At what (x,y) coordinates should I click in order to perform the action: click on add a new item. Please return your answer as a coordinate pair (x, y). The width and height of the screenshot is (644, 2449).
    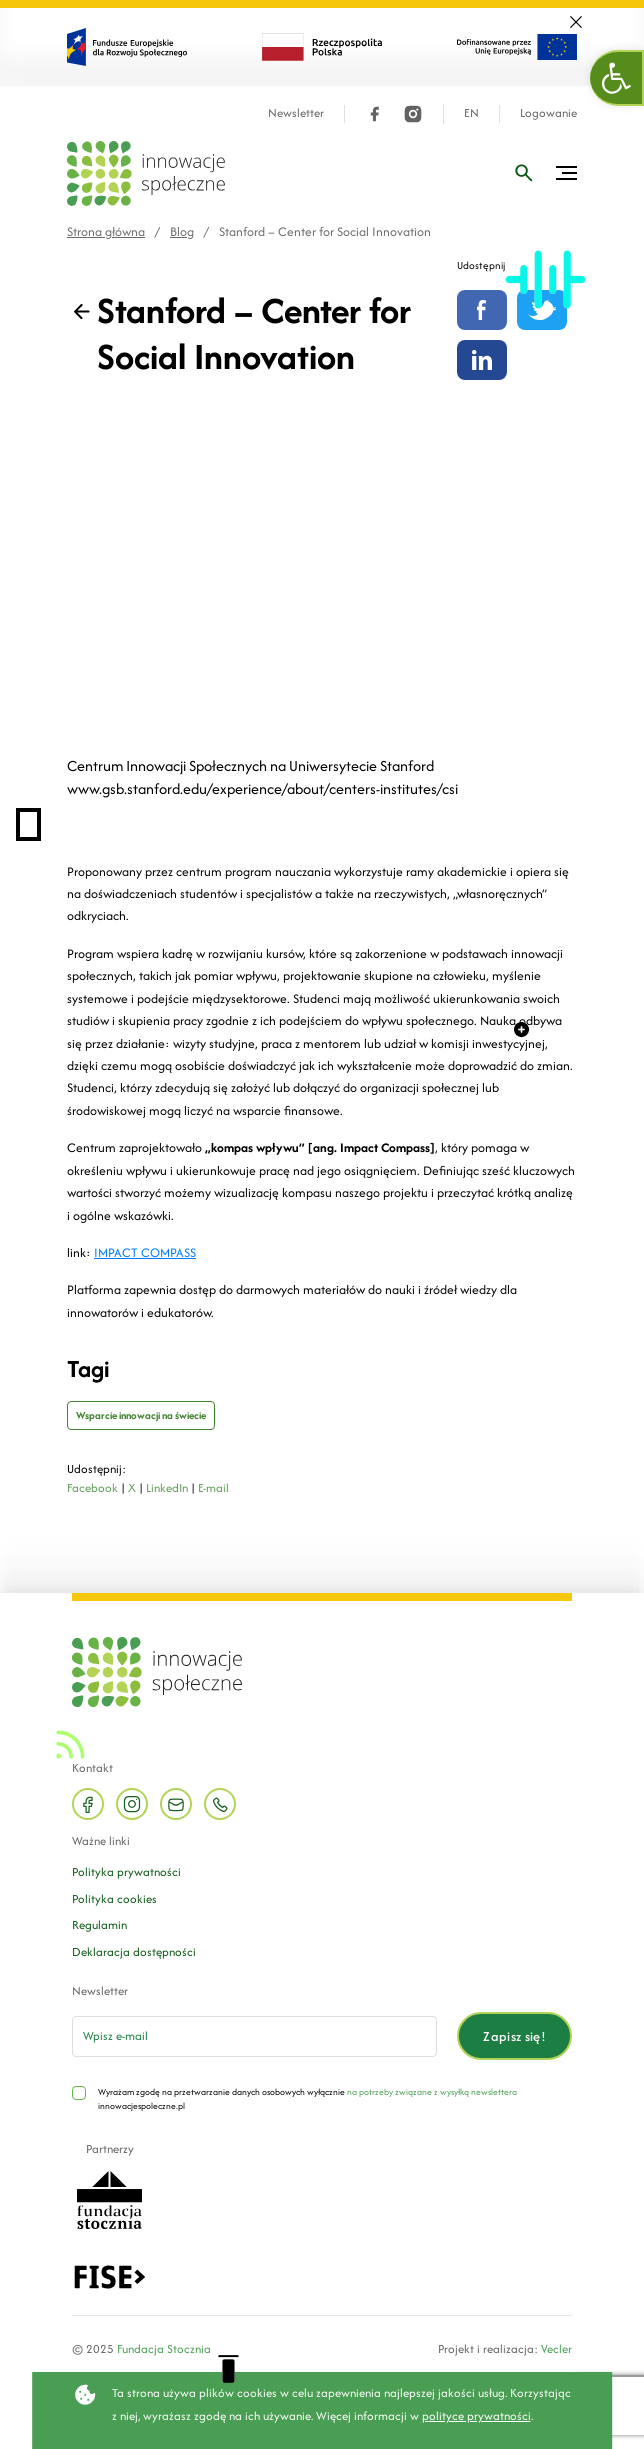
    Looking at the image, I should click on (521, 1029).